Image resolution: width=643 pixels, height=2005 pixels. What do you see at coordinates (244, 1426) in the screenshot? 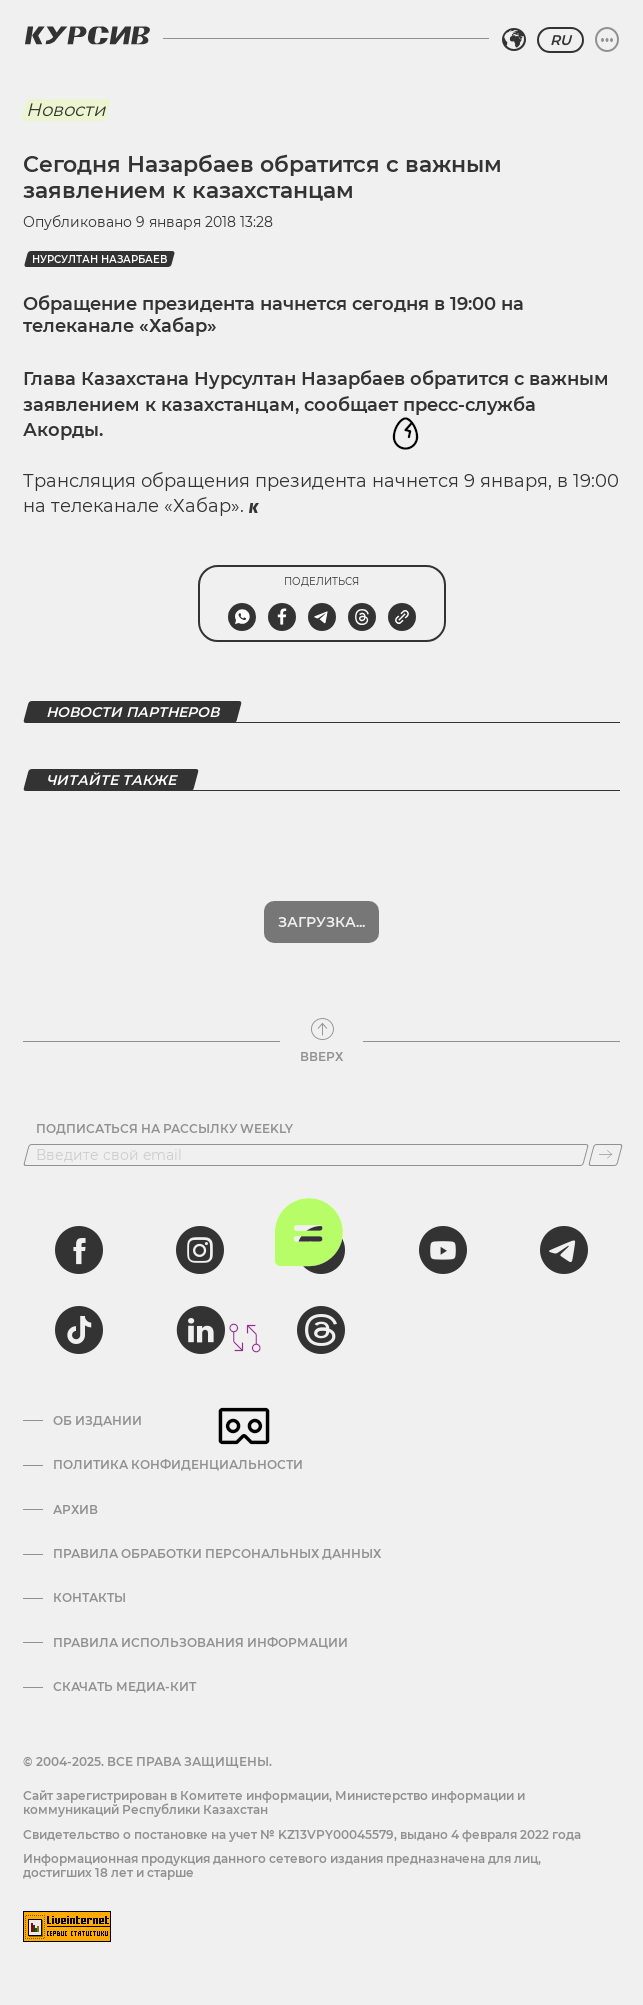
I see `launch virtual reality or VR mode` at bounding box center [244, 1426].